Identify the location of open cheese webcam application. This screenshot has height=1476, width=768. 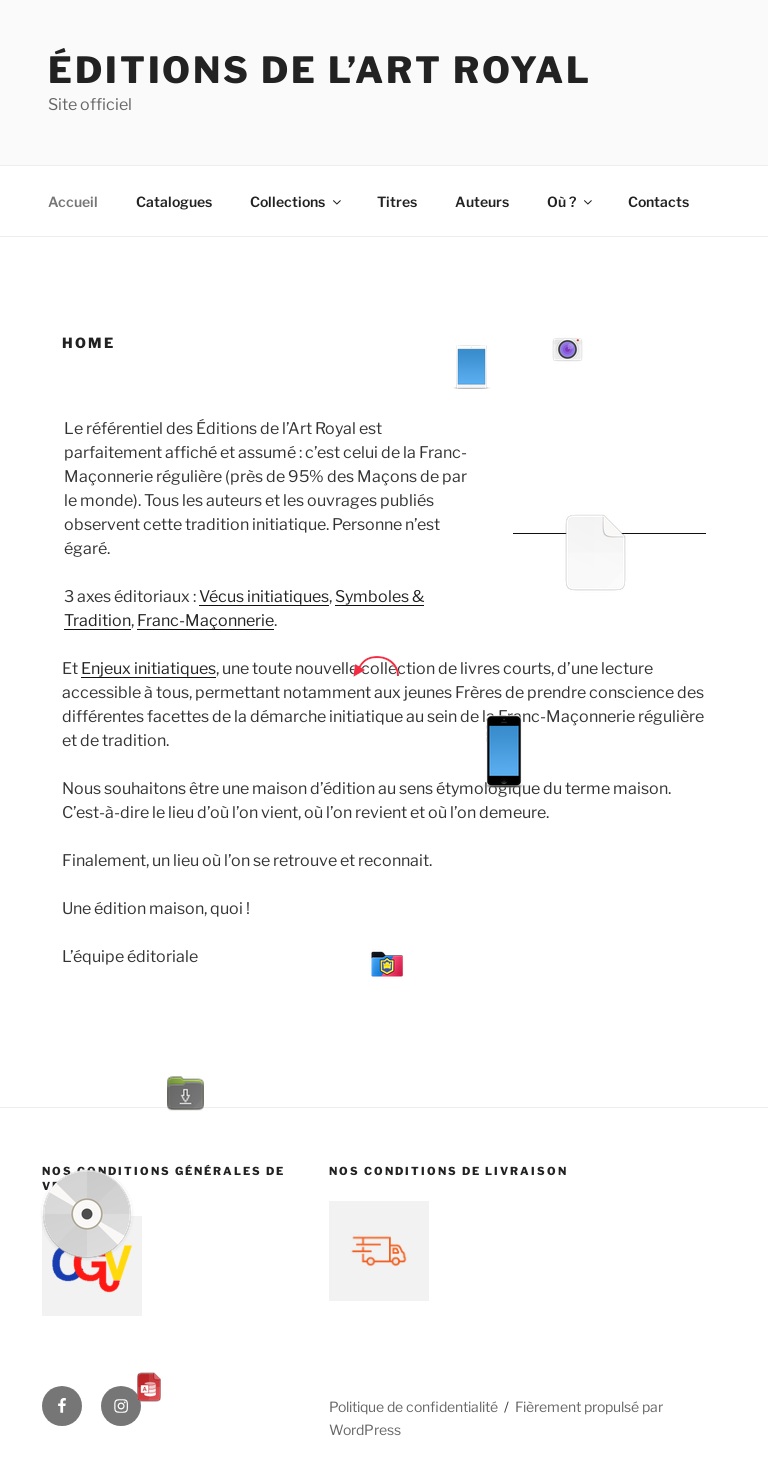
(567, 349).